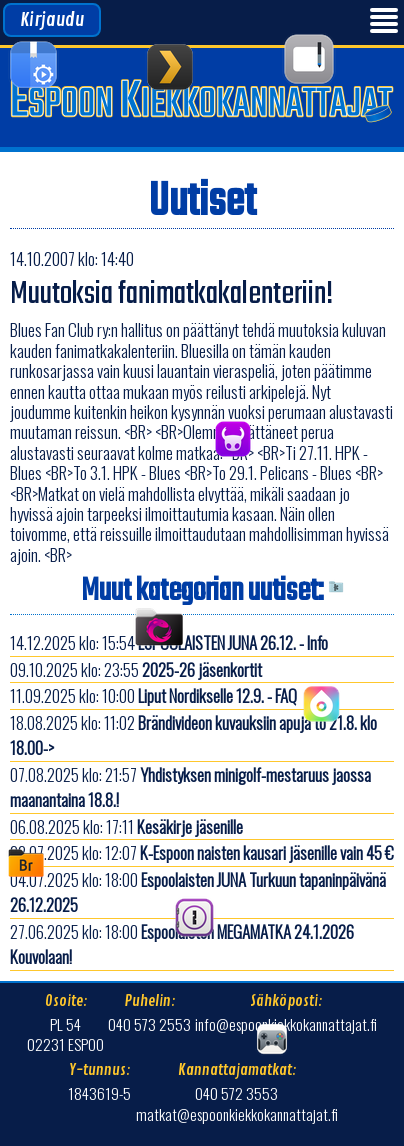  Describe the element at coordinates (336, 587) in the screenshot. I see `folder containing apache kafka configuration files` at that location.